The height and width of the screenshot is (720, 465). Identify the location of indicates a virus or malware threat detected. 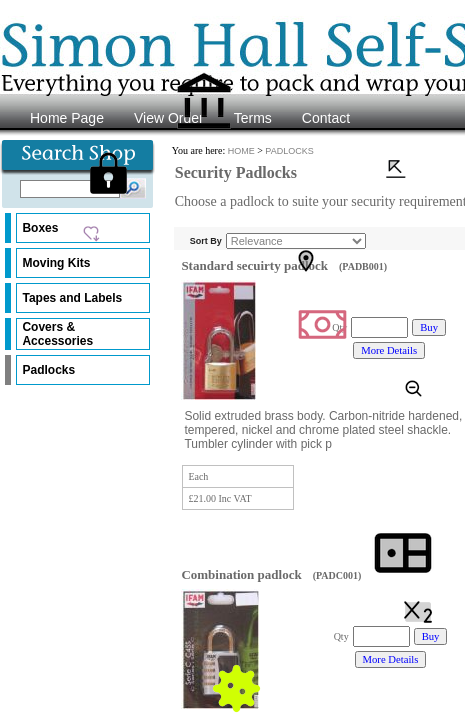
(236, 688).